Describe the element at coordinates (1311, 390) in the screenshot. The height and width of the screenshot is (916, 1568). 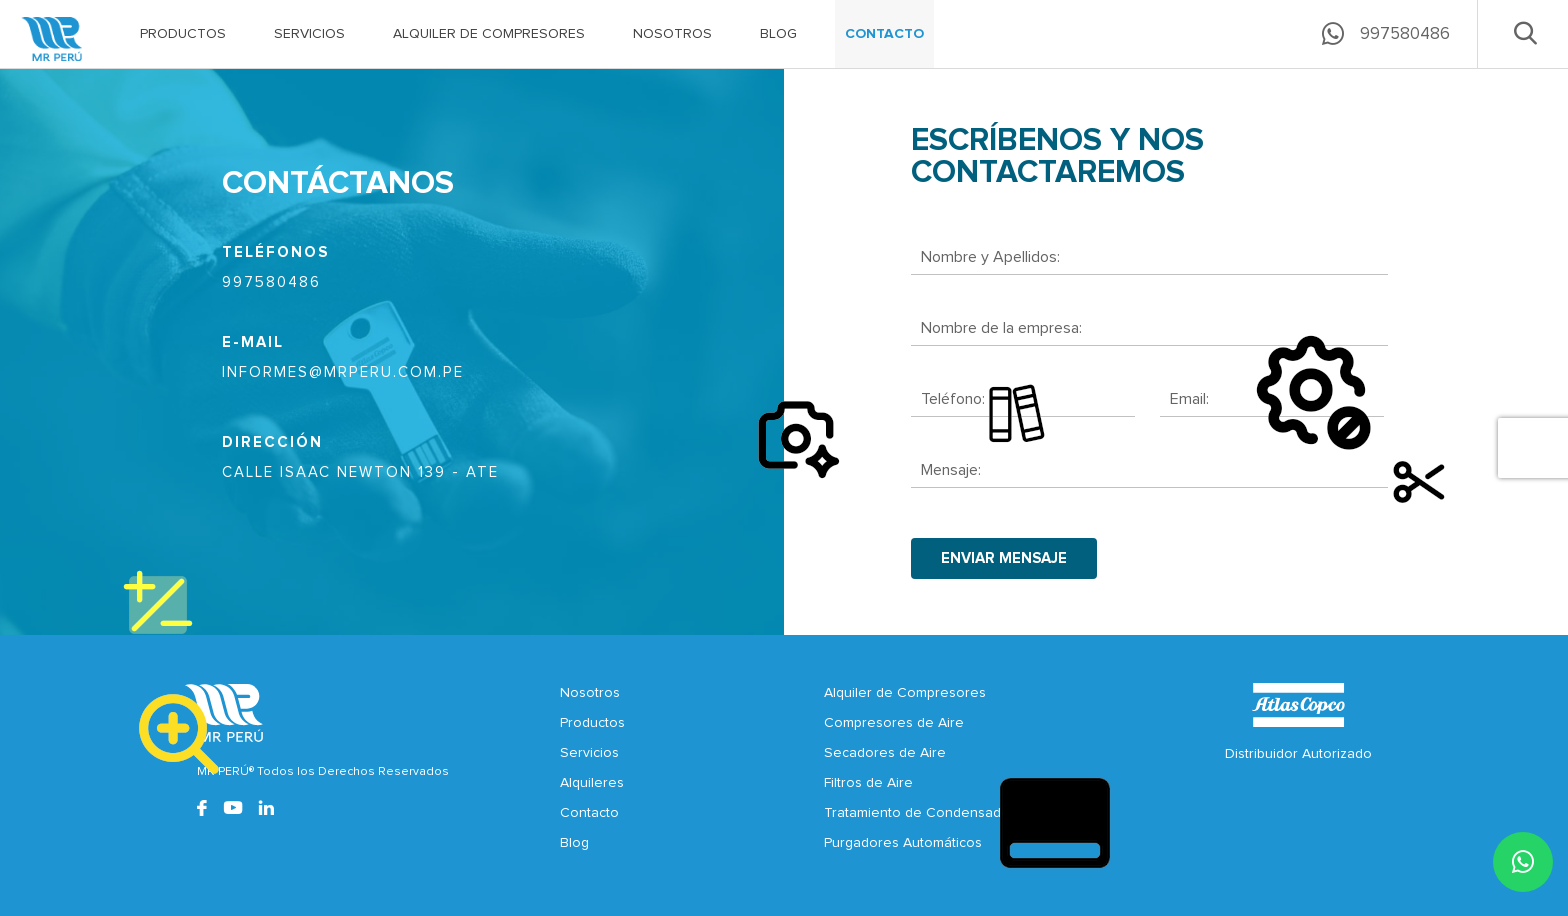
I see `cancel or abort settings changes` at that location.